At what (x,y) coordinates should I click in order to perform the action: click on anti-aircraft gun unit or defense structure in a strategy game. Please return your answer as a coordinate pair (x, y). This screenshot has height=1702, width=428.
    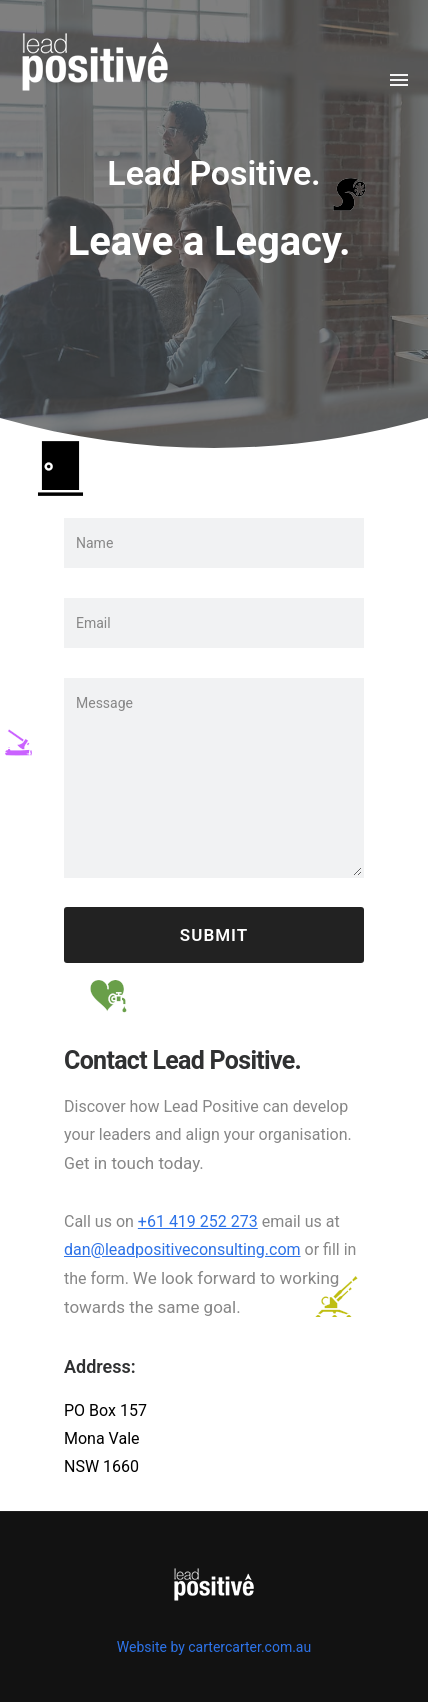
    Looking at the image, I should click on (336, 1296).